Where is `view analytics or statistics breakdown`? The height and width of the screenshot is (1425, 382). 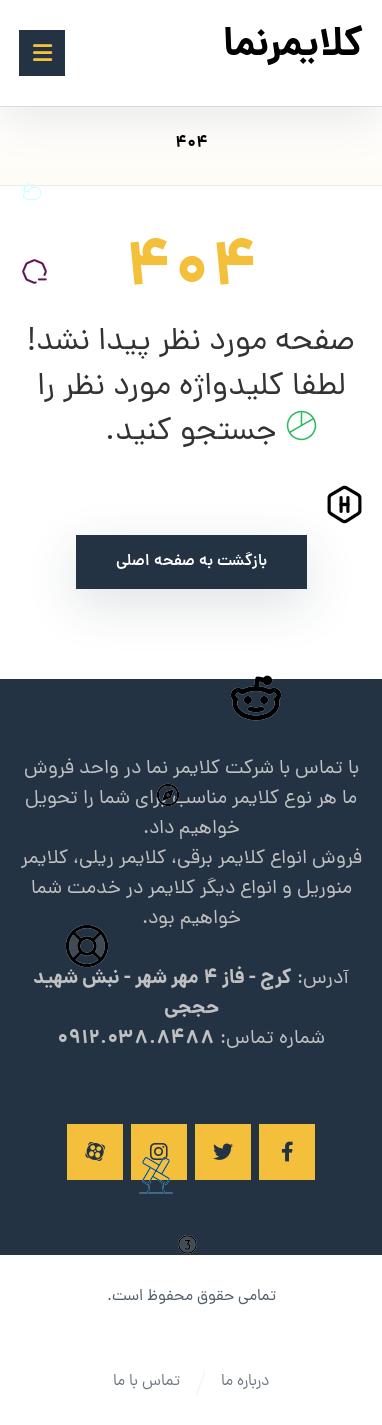
view analytics or statistics breakdown is located at coordinates (301, 425).